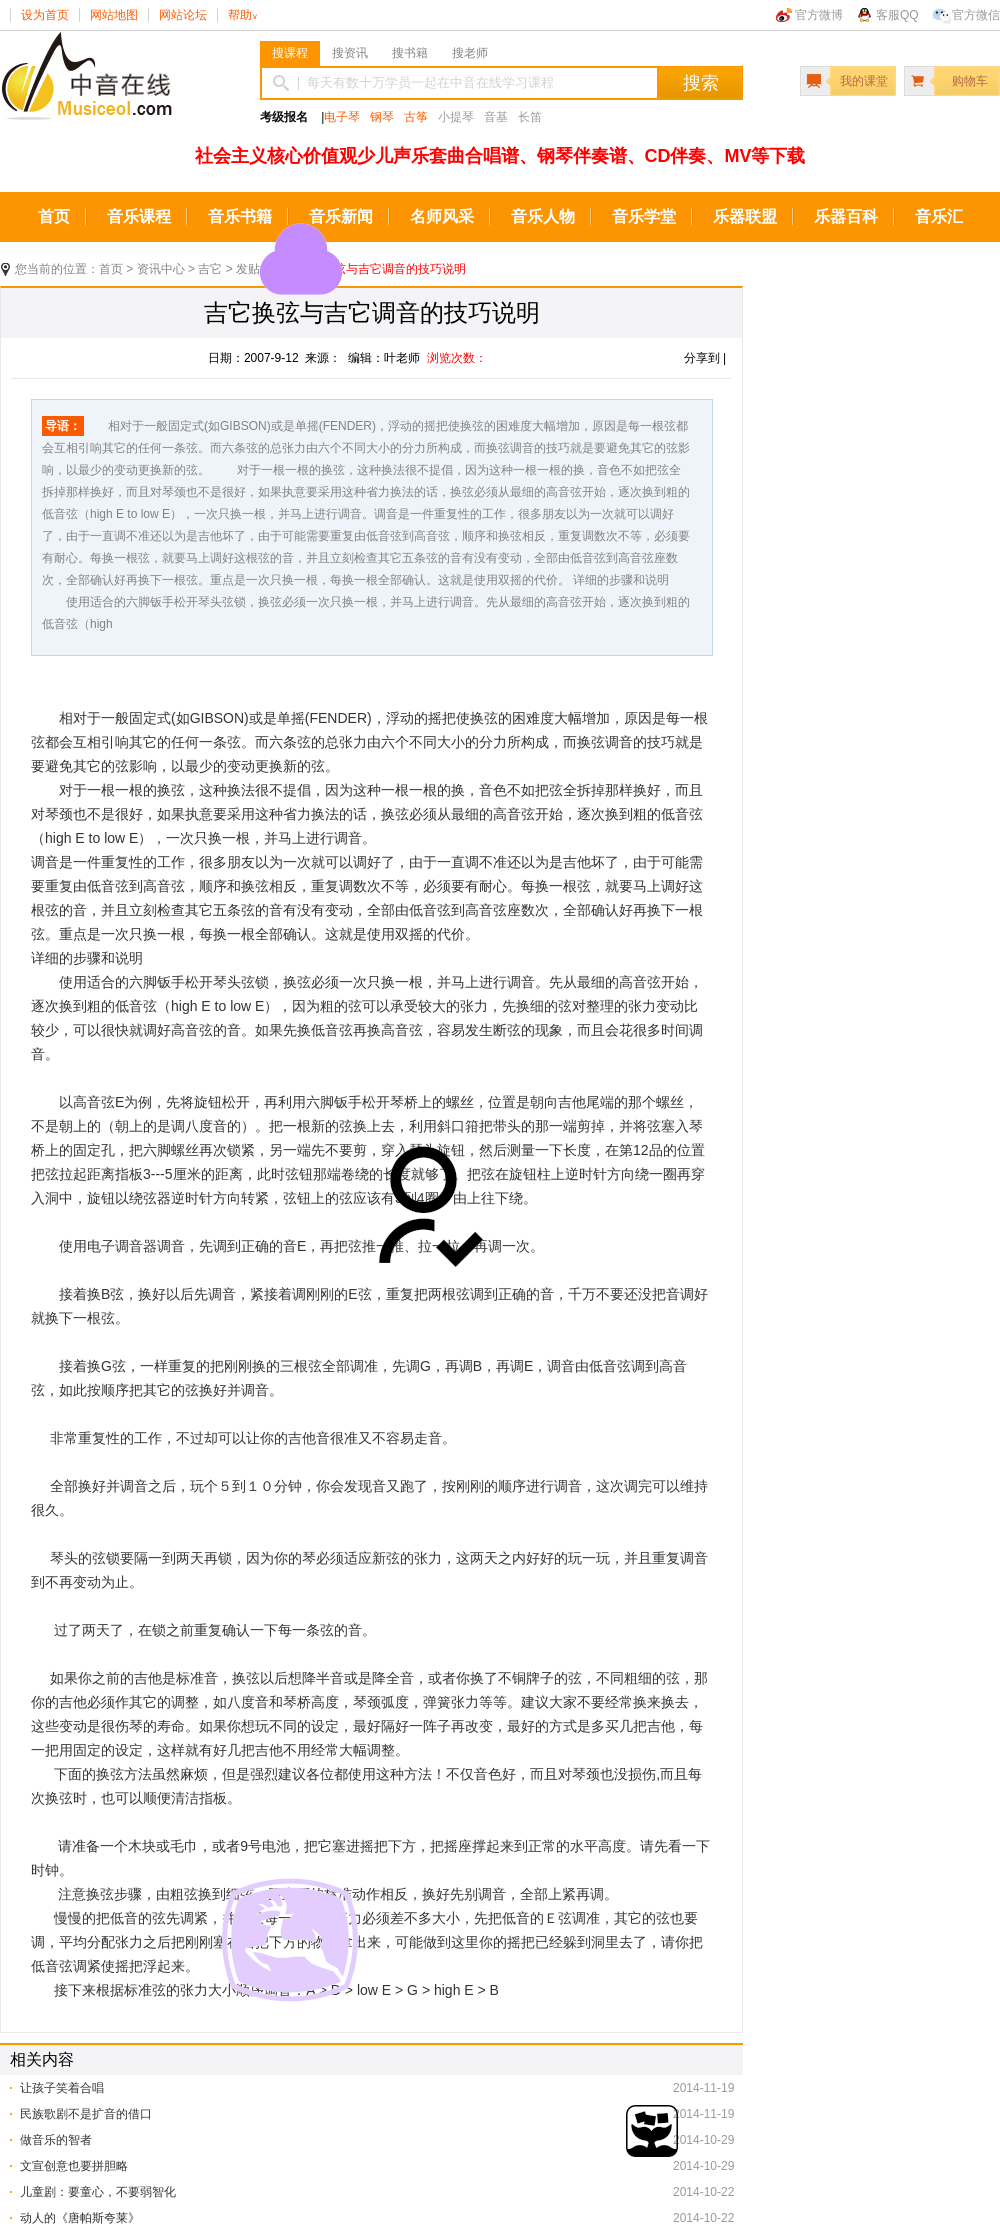  What do you see at coordinates (290, 1940) in the screenshot?
I see `John Deere brand logo` at bounding box center [290, 1940].